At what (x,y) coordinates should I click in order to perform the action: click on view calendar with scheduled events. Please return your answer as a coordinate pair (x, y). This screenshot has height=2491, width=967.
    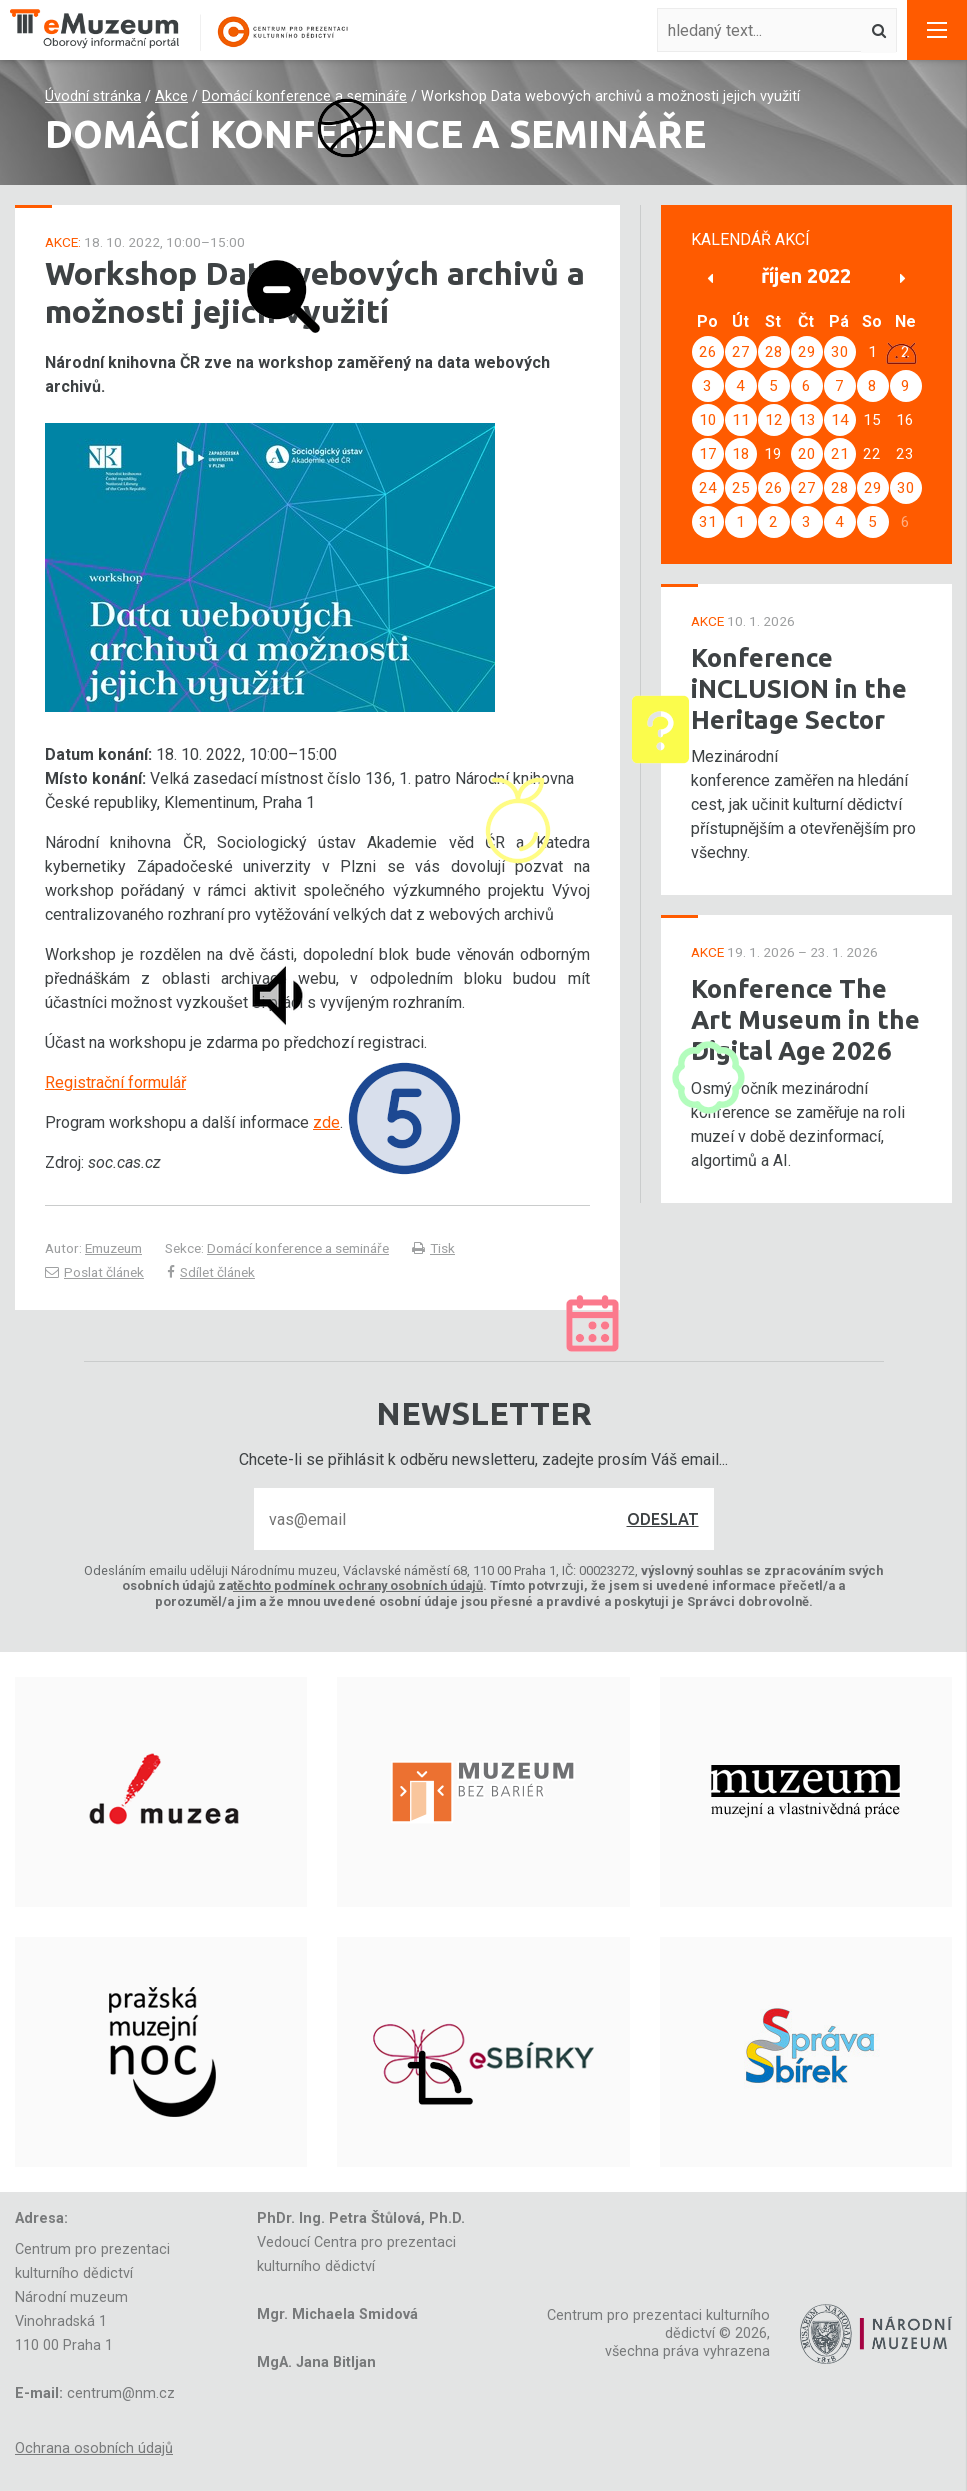
    Looking at the image, I should click on (592, 1325).